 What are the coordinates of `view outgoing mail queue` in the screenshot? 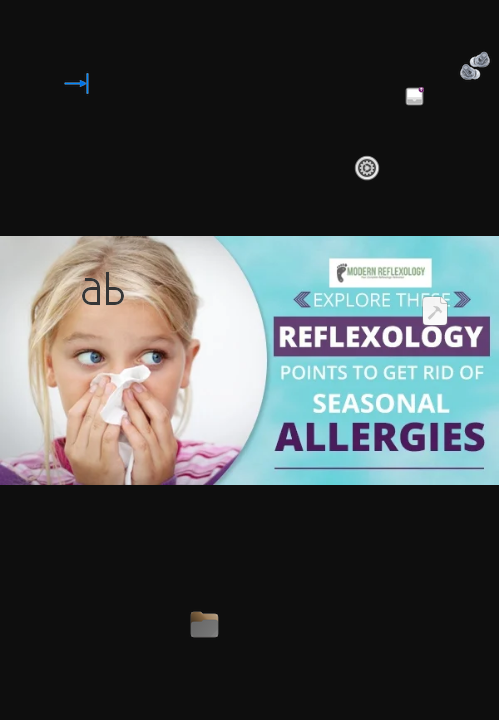 It's located at (414, 96).